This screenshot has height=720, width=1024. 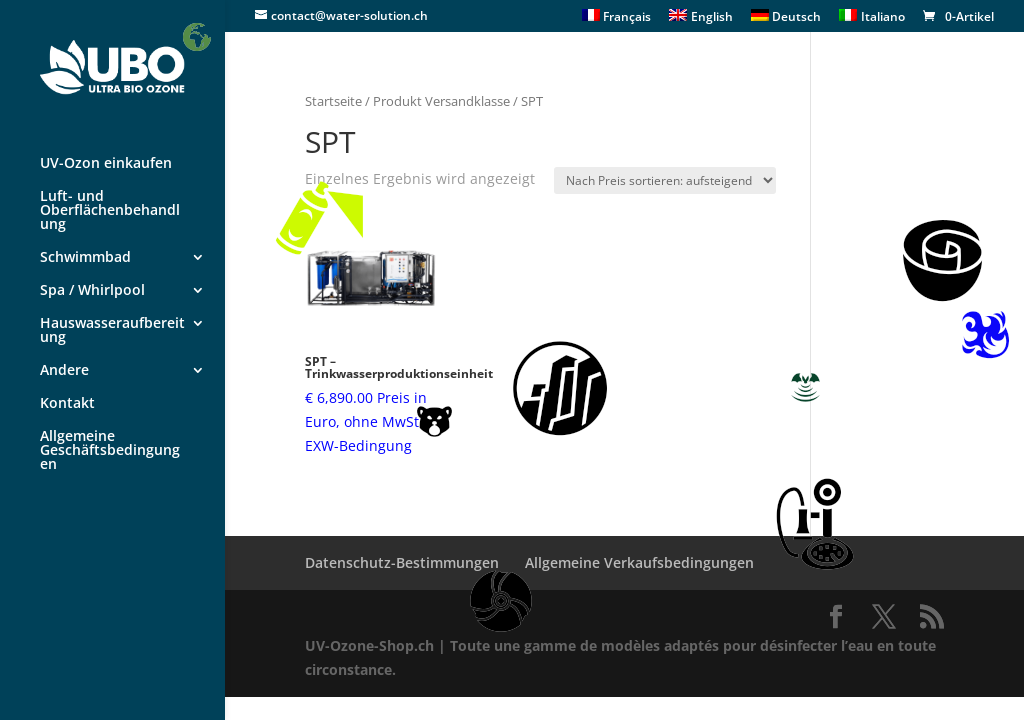 What do you see at coordinates (501, 601) in the screenshot?
I see `activate morph ball transformation` at bounding box center [501, 601].